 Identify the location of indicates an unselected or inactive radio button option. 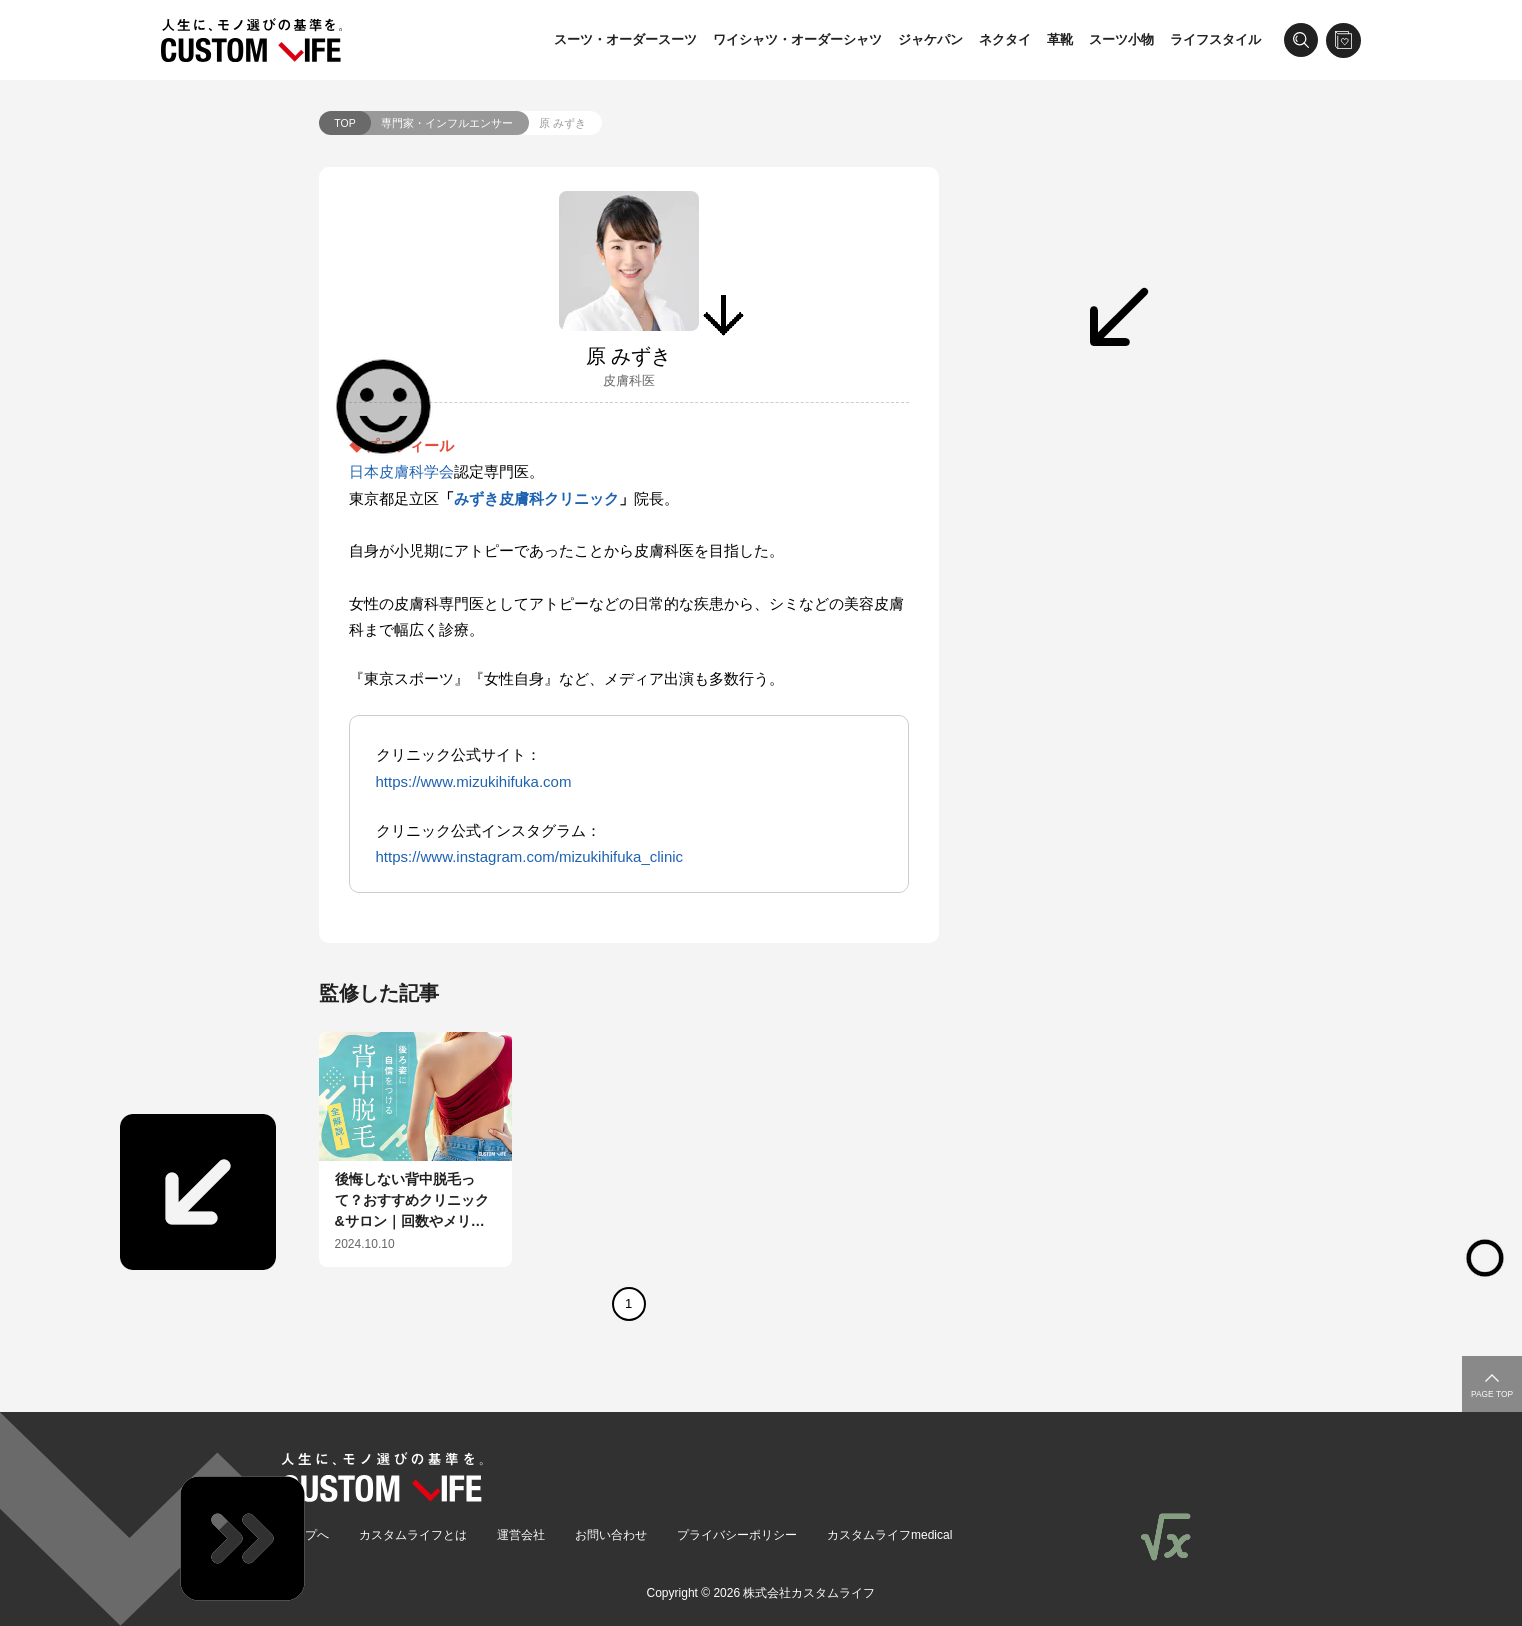
(1485, 1258).